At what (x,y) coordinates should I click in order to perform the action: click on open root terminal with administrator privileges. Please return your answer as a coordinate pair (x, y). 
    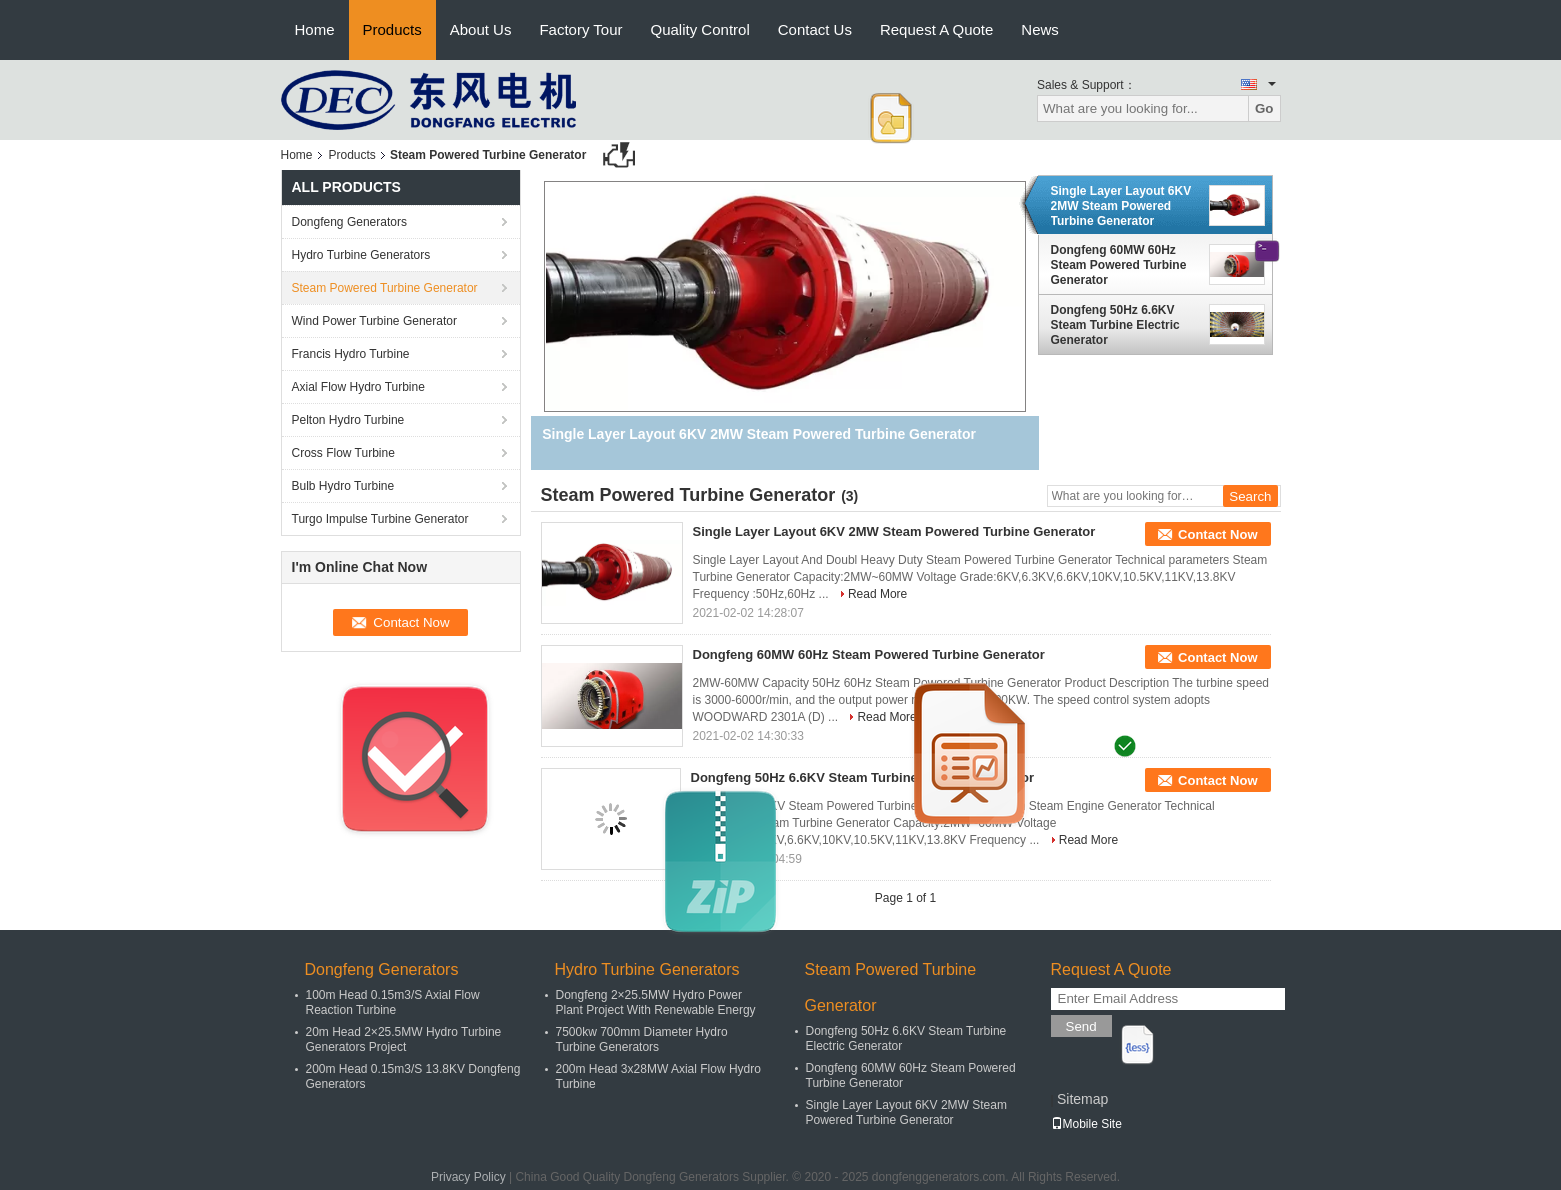
    Looking at the image, I should click on (1267, 251).